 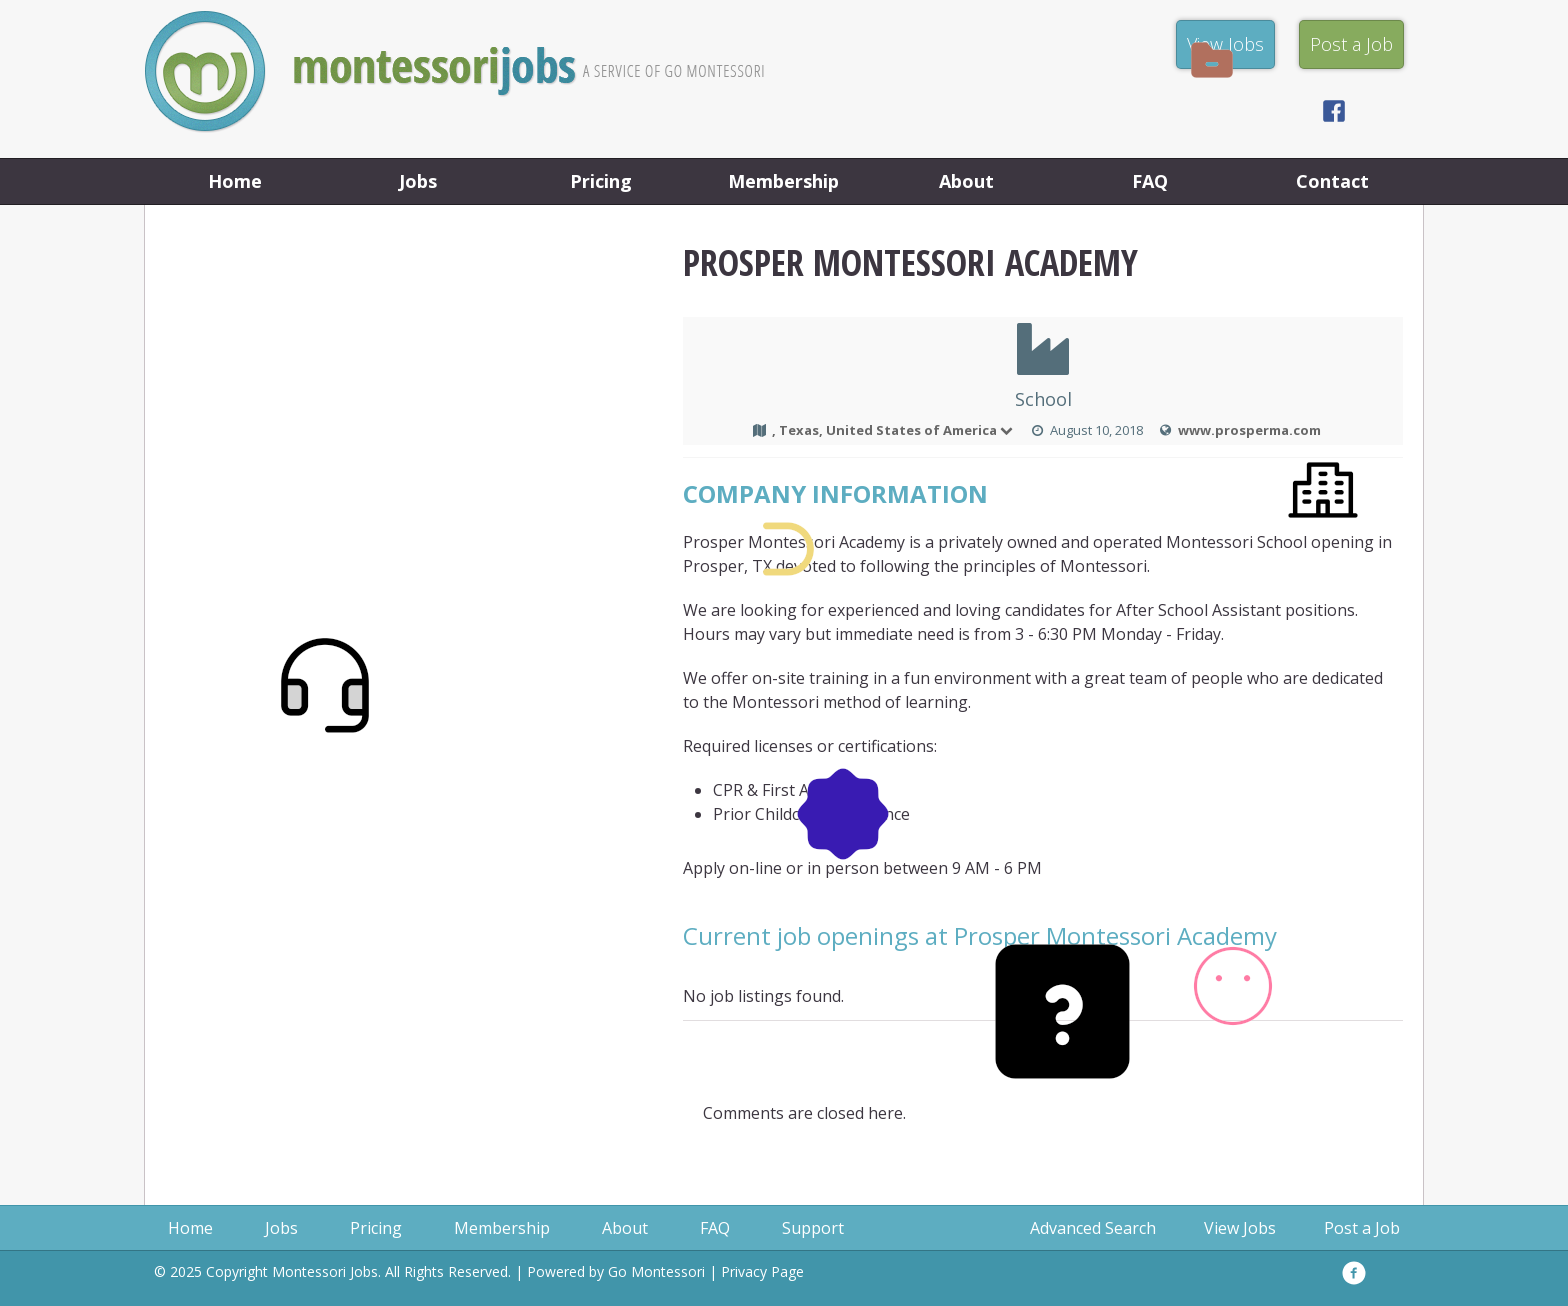 I want to click on remove a folder from your files, so click(x=1212, y=60).